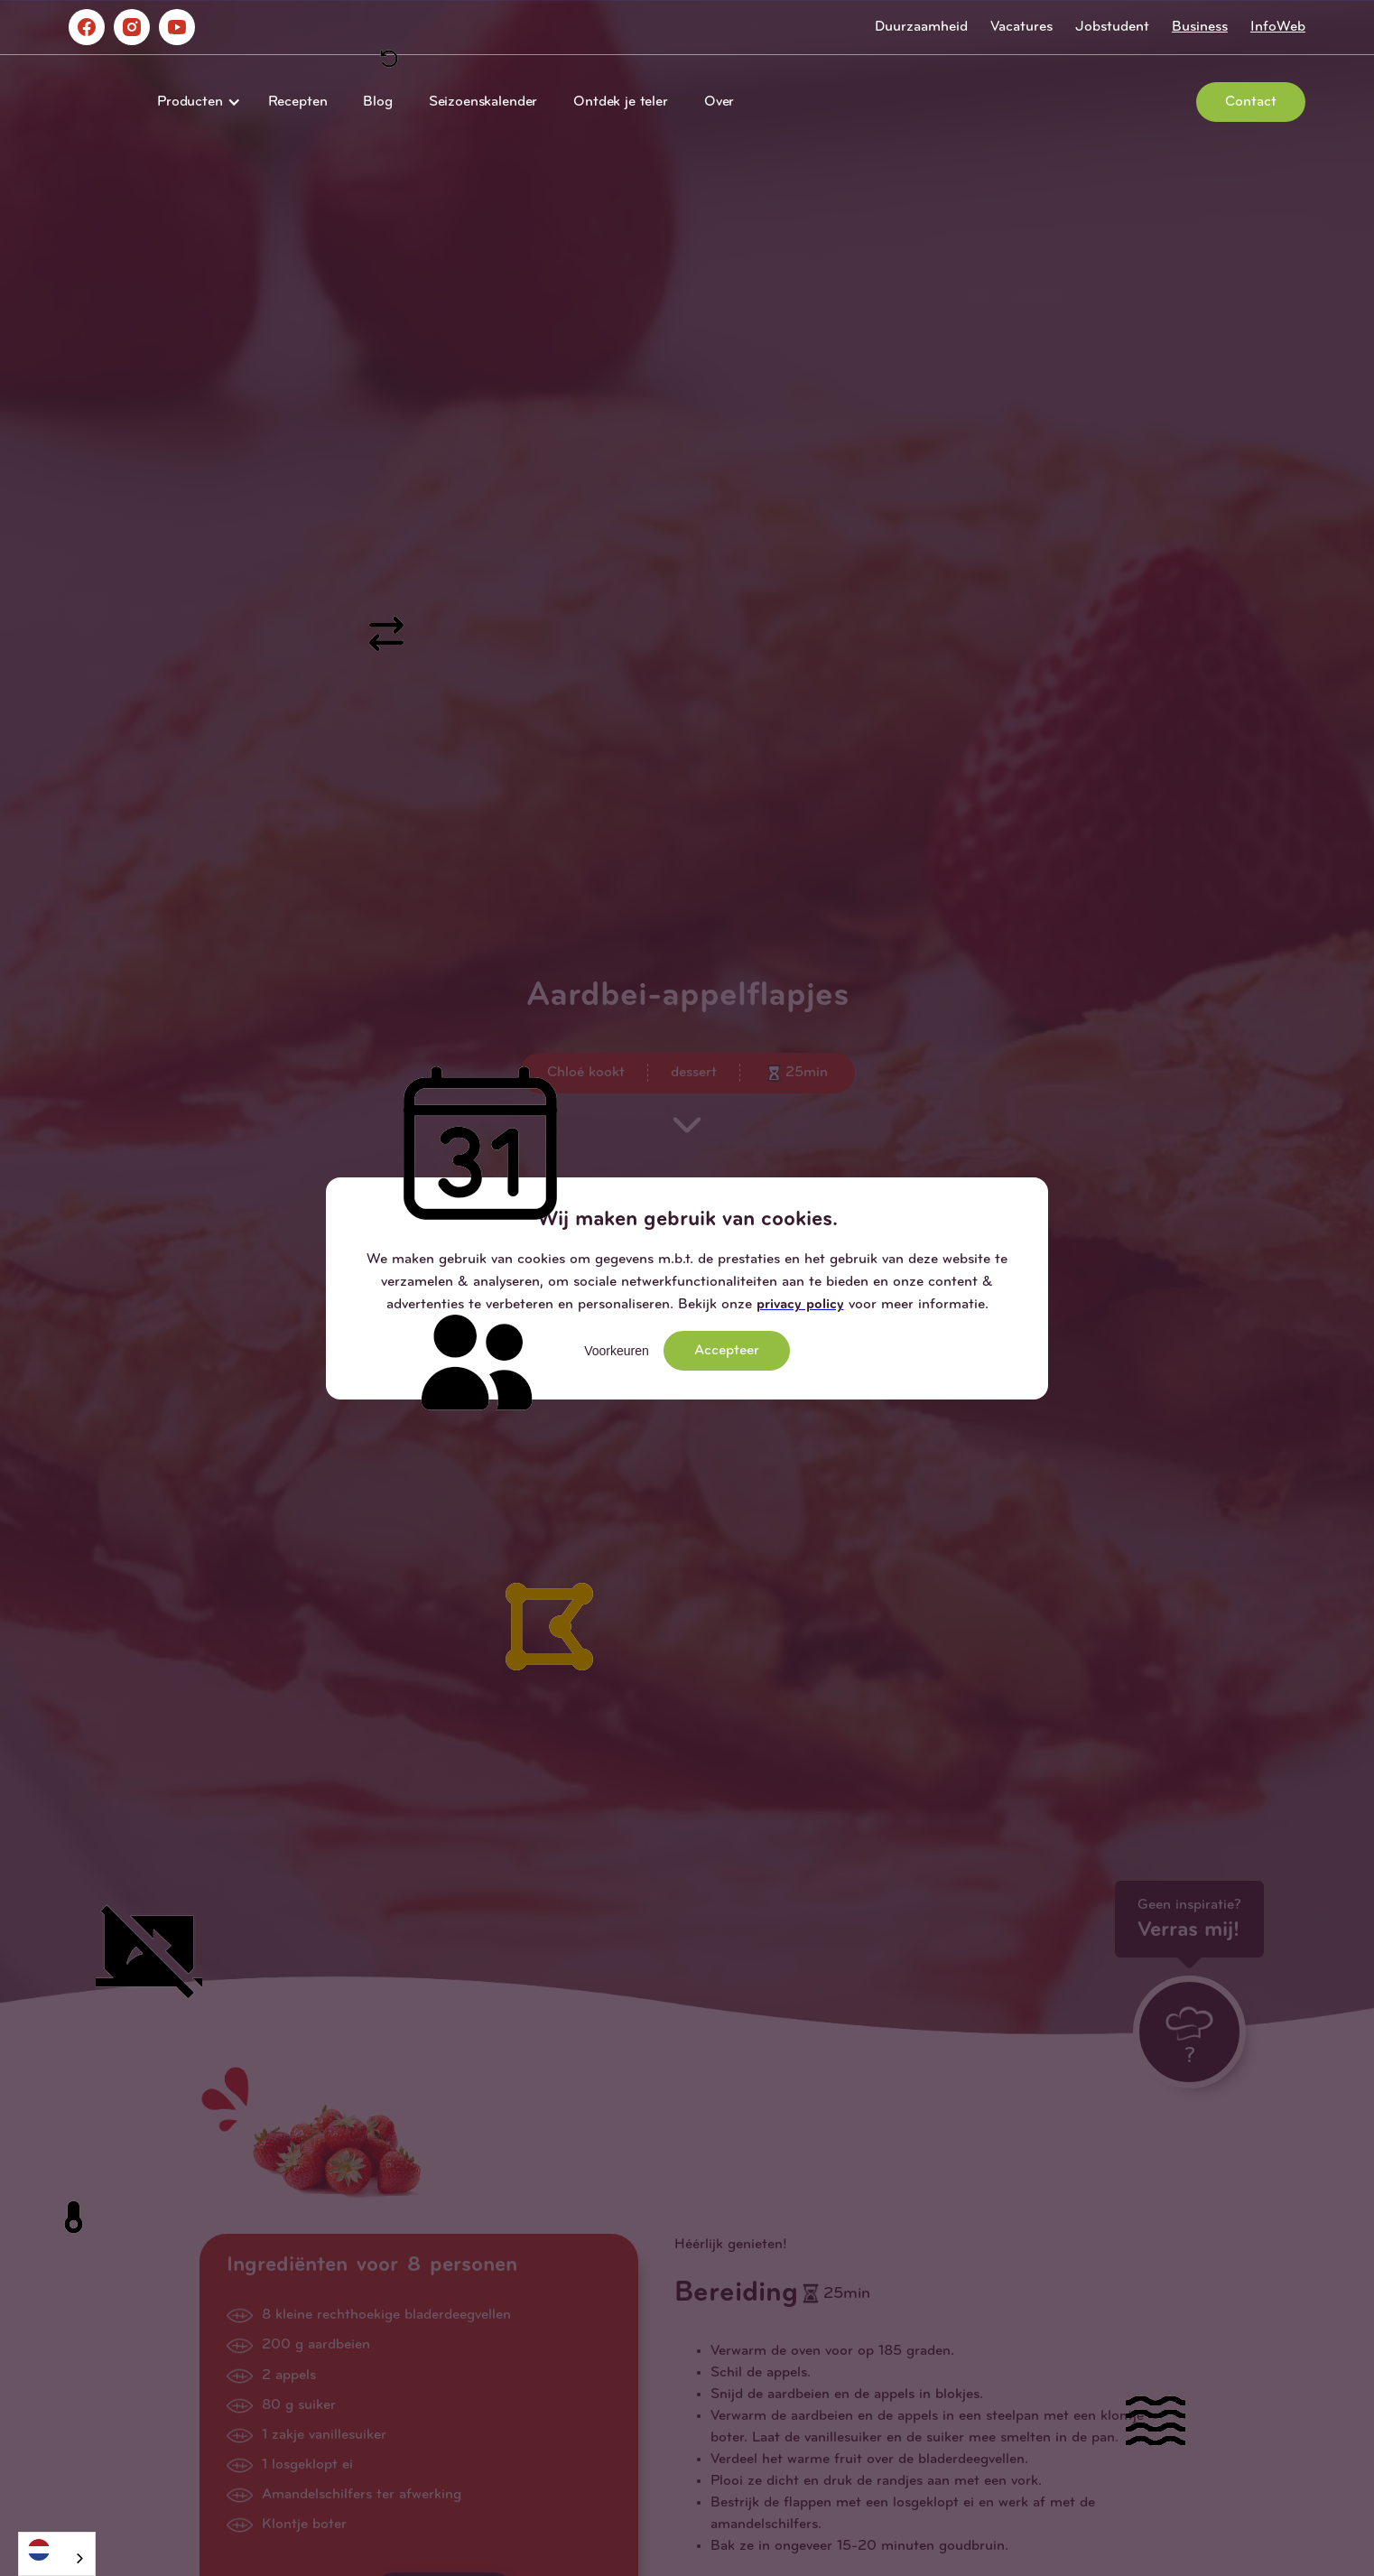  What do you see at coordinates (477, 1361) in the screenshot?
I see `view group members` at bounding box center [477, 1361].